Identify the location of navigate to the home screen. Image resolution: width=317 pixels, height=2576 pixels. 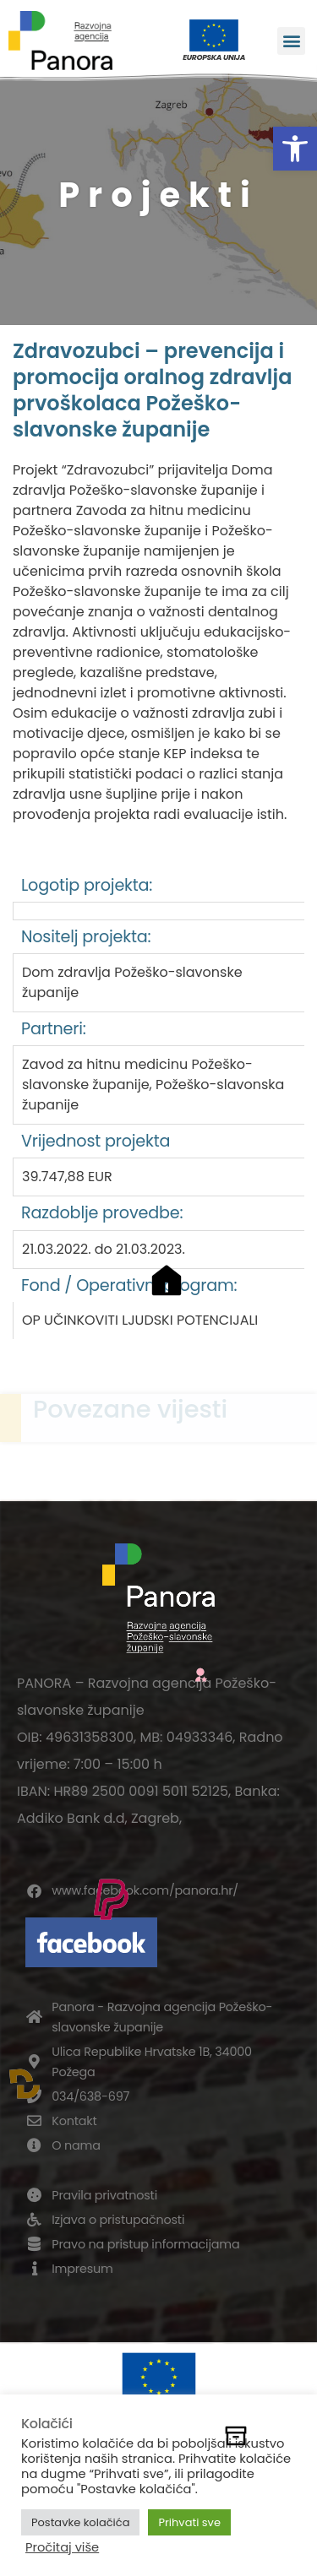
(167, 1281).